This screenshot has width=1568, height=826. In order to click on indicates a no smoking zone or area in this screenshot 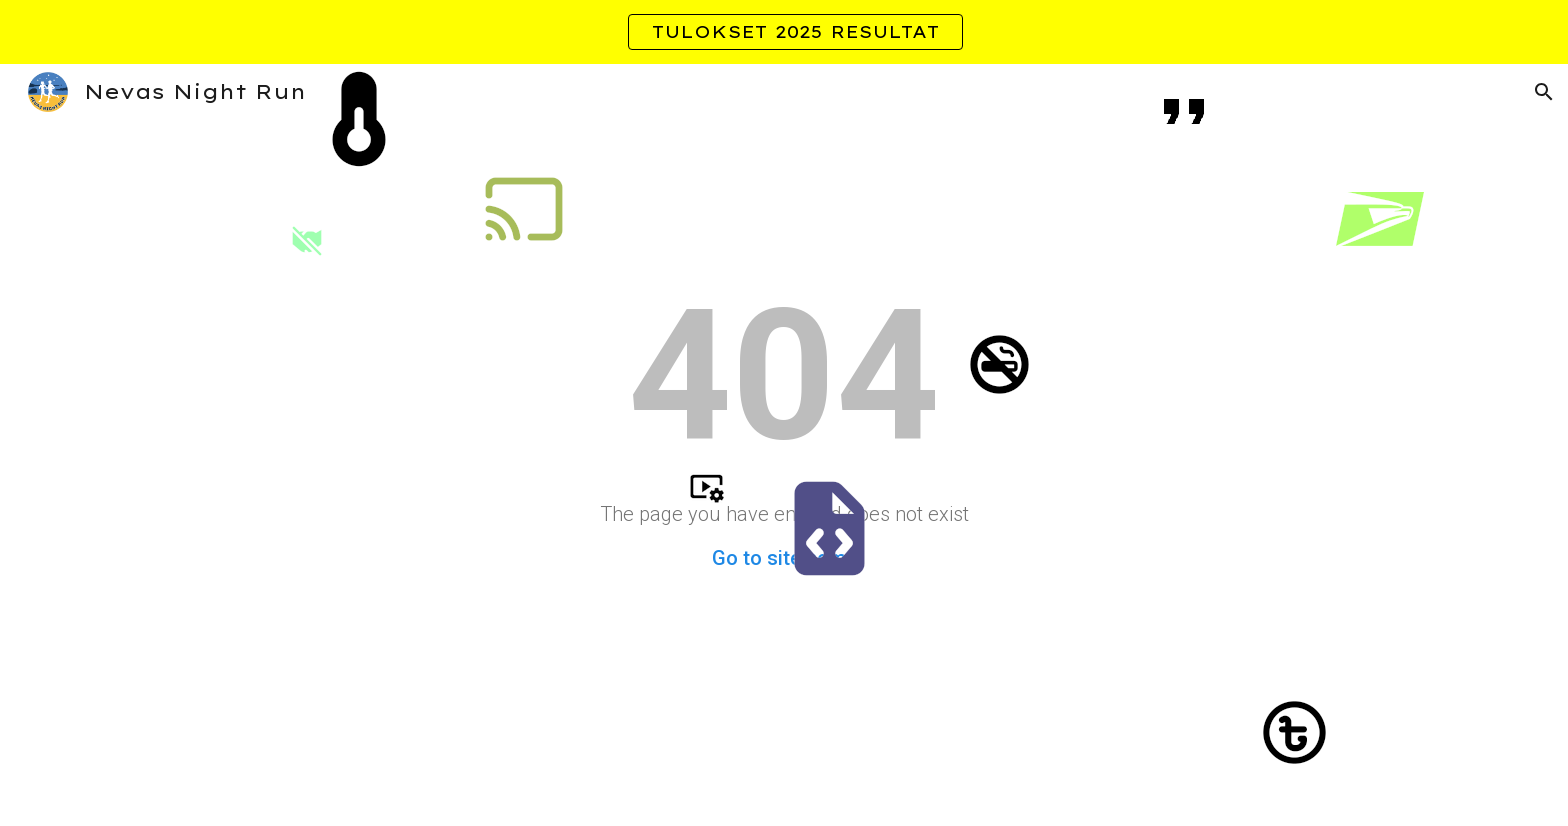, I will do `click(999, 364)`.